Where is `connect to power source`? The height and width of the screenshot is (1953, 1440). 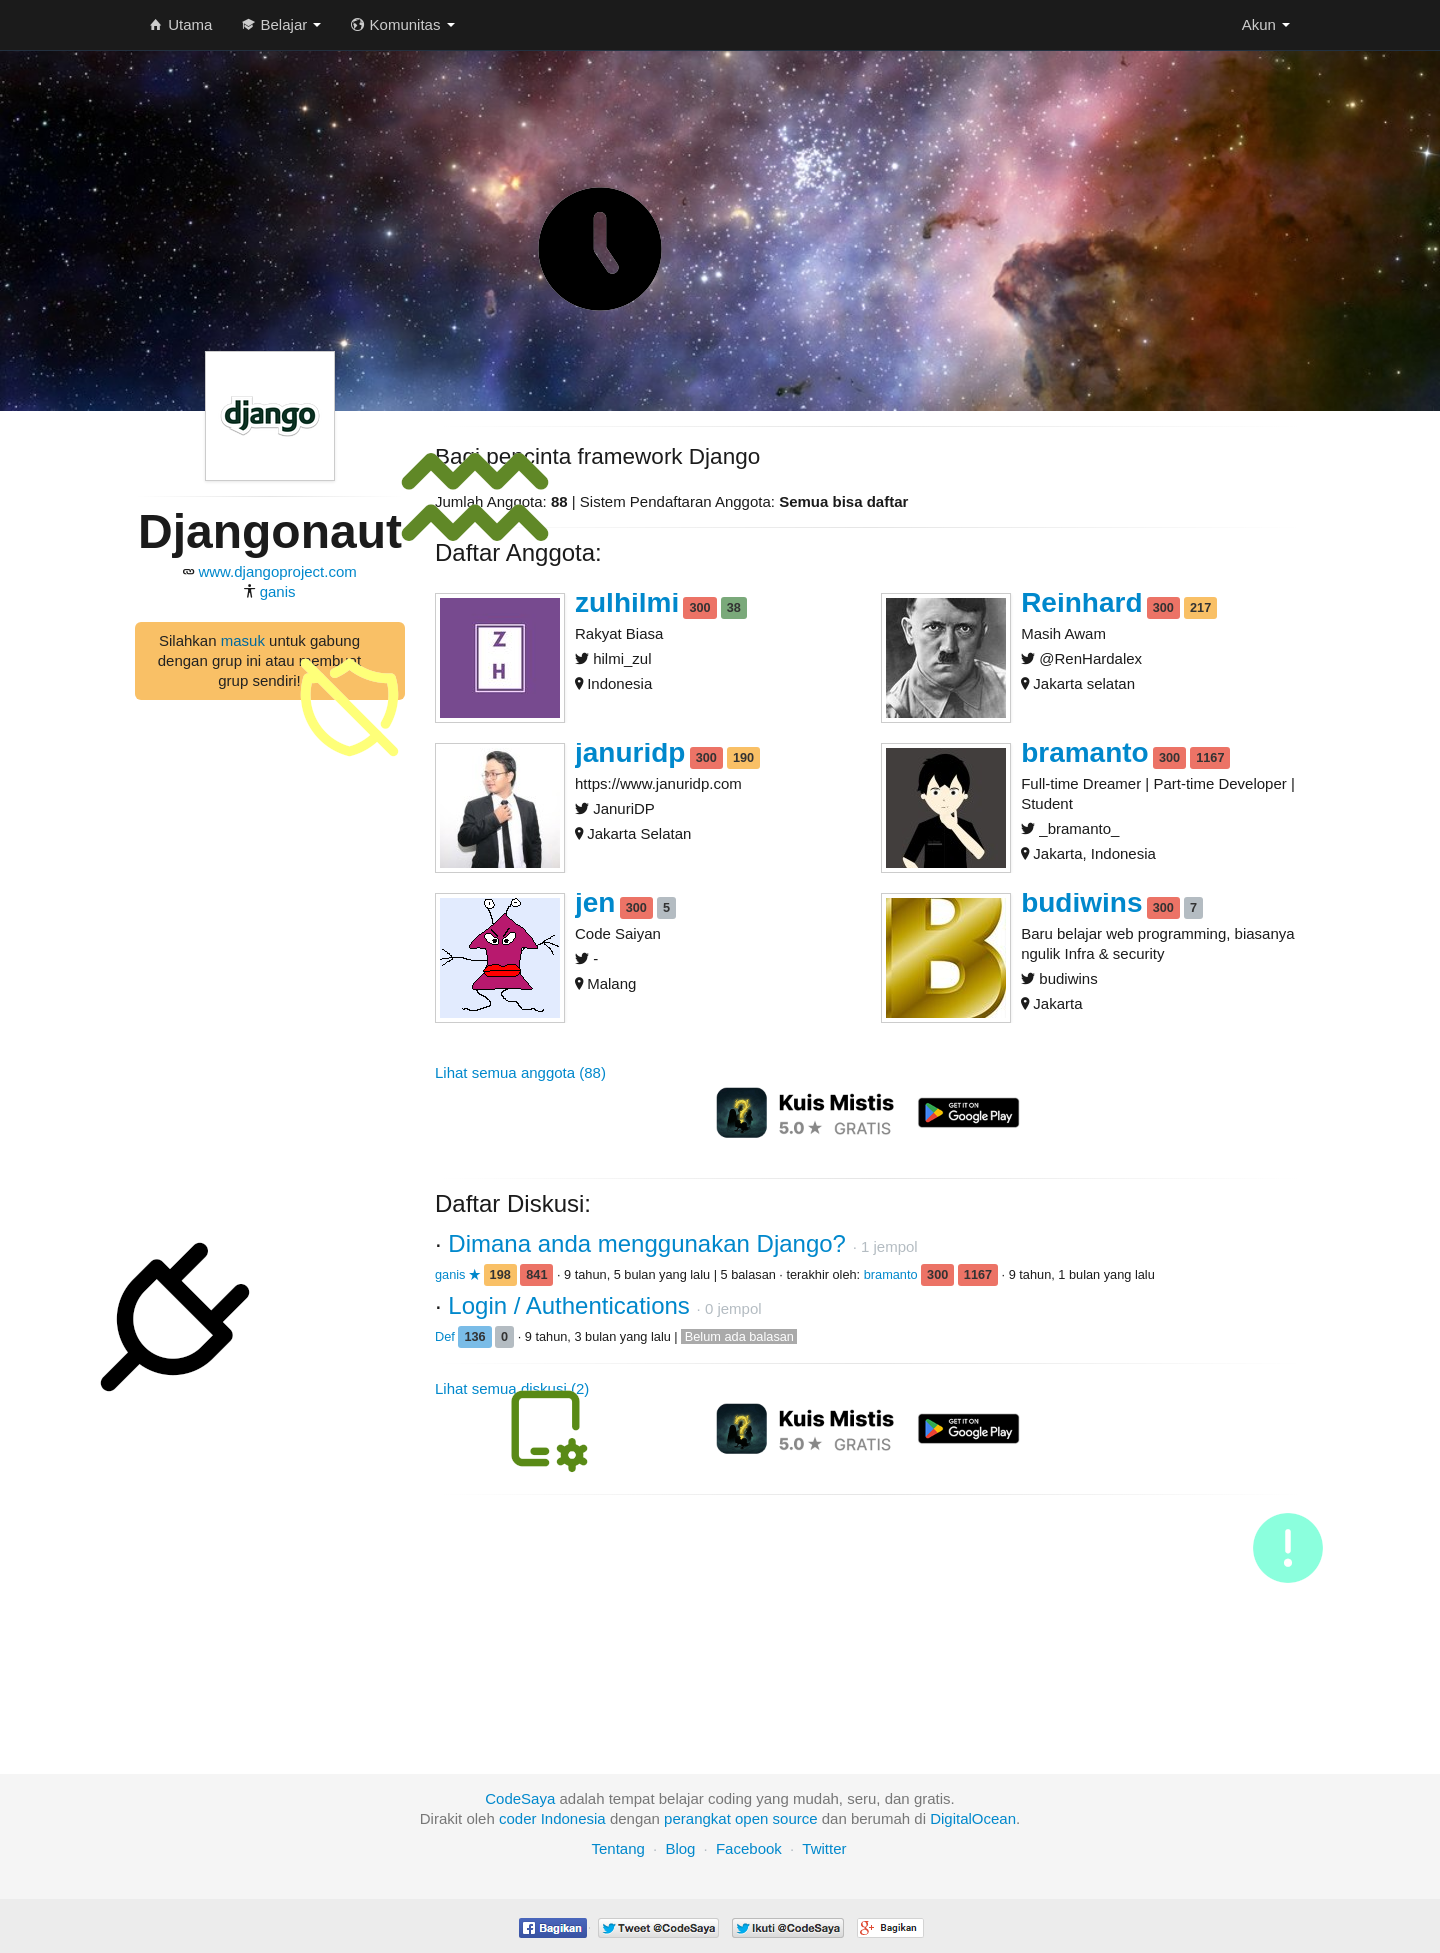 connect to power source is located at coordinates (175, 1317).